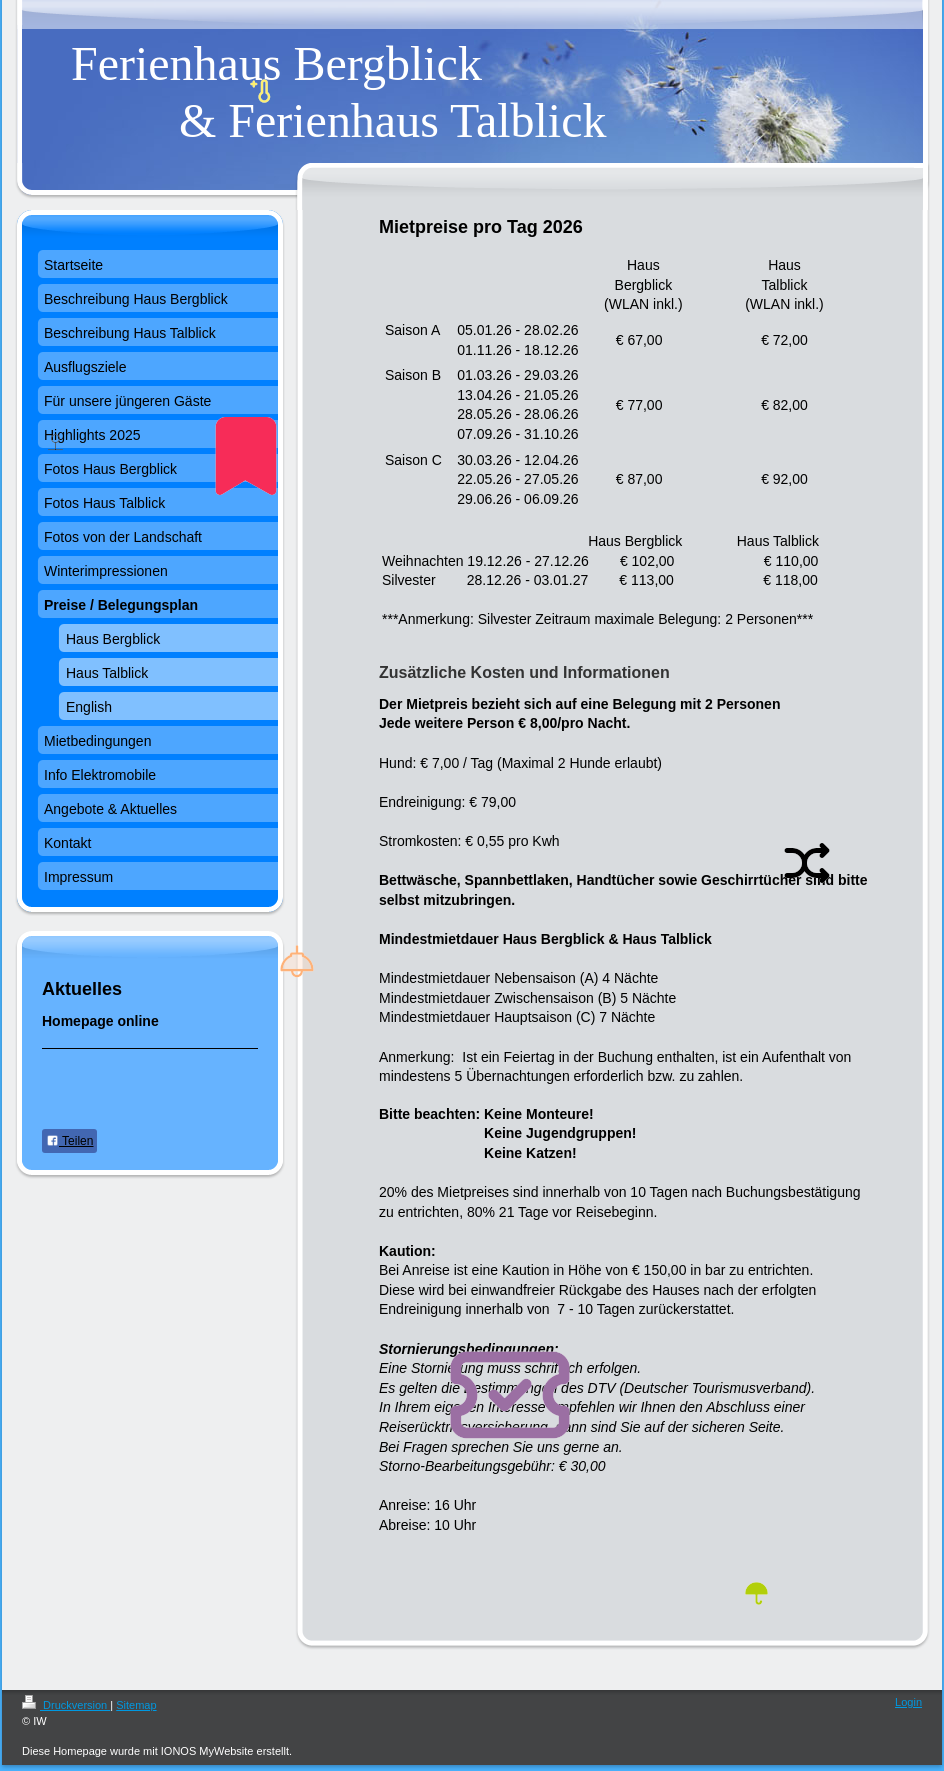  Describe the element at coordinates (756, 1593) in the screenshot. I see `view weather protection or rain forecast` at that location.